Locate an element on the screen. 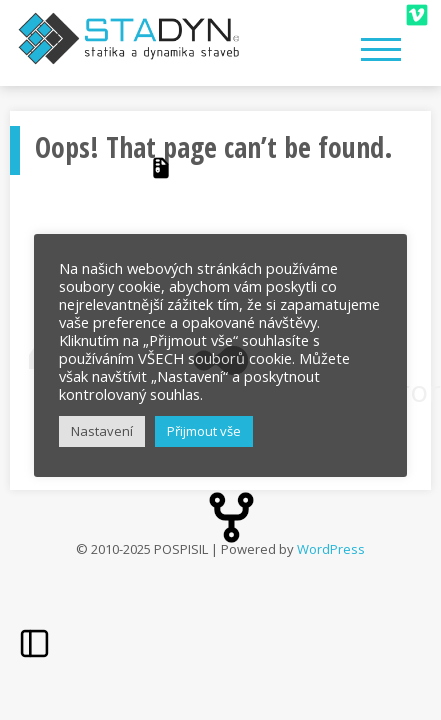 Image resolution: width=441 pixels, height=720 pixels. open vimeo app is located at coordinates (417, 15).